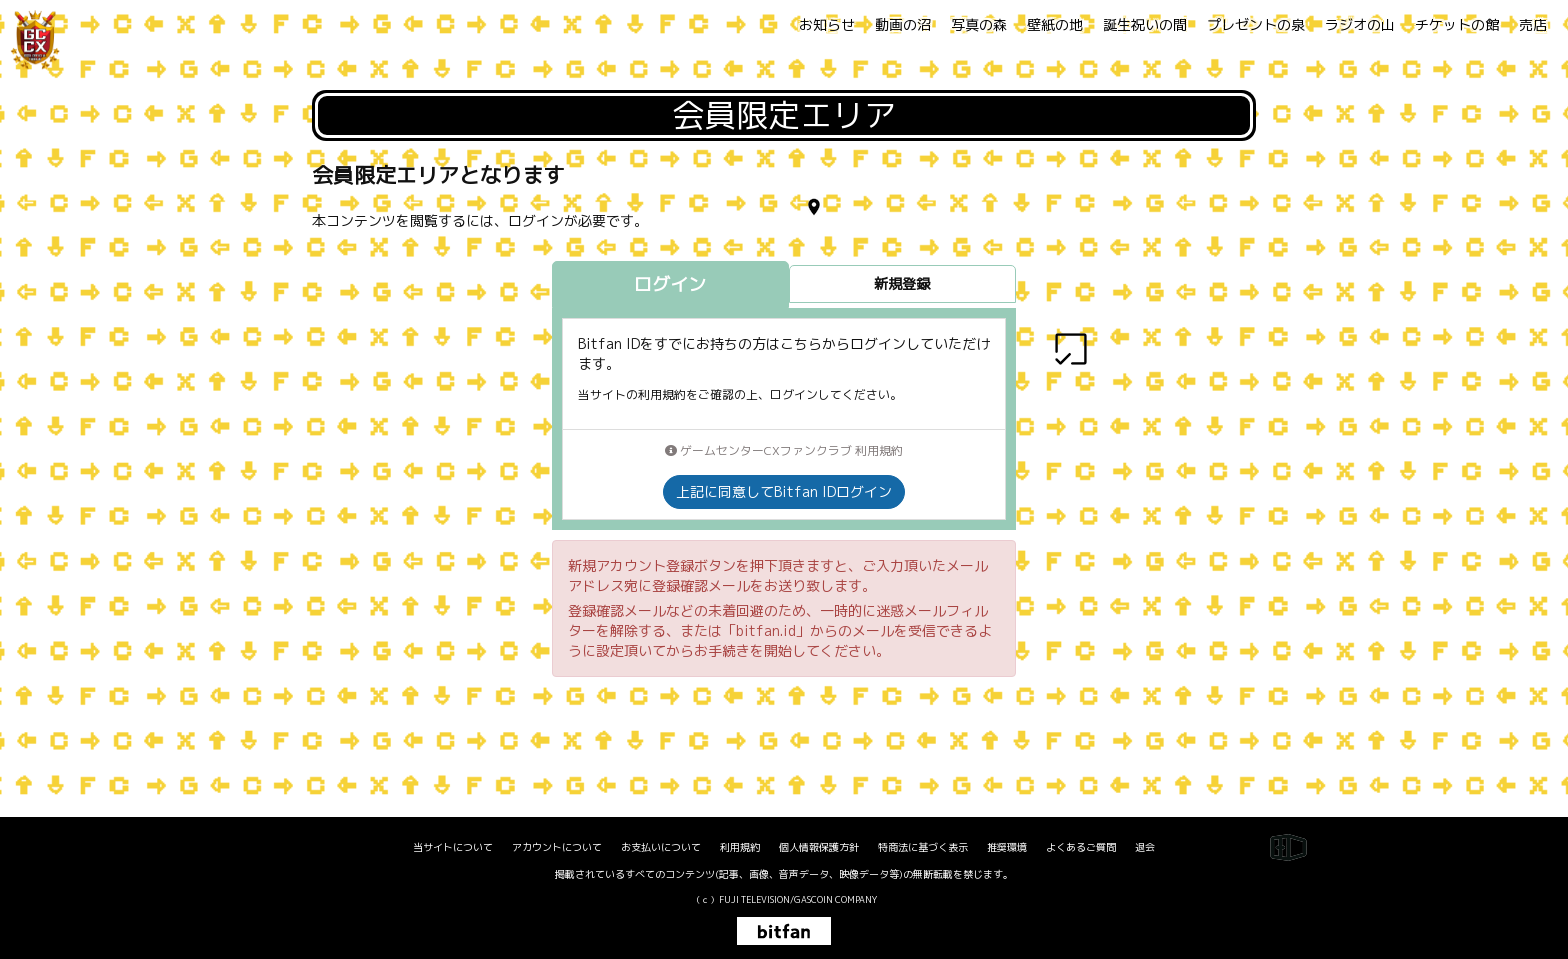 The height and width of the screenshot is (959, 1568). Describe the element at coordinates (814, 207) in the screenshot. I see `view current location on map` at that location.